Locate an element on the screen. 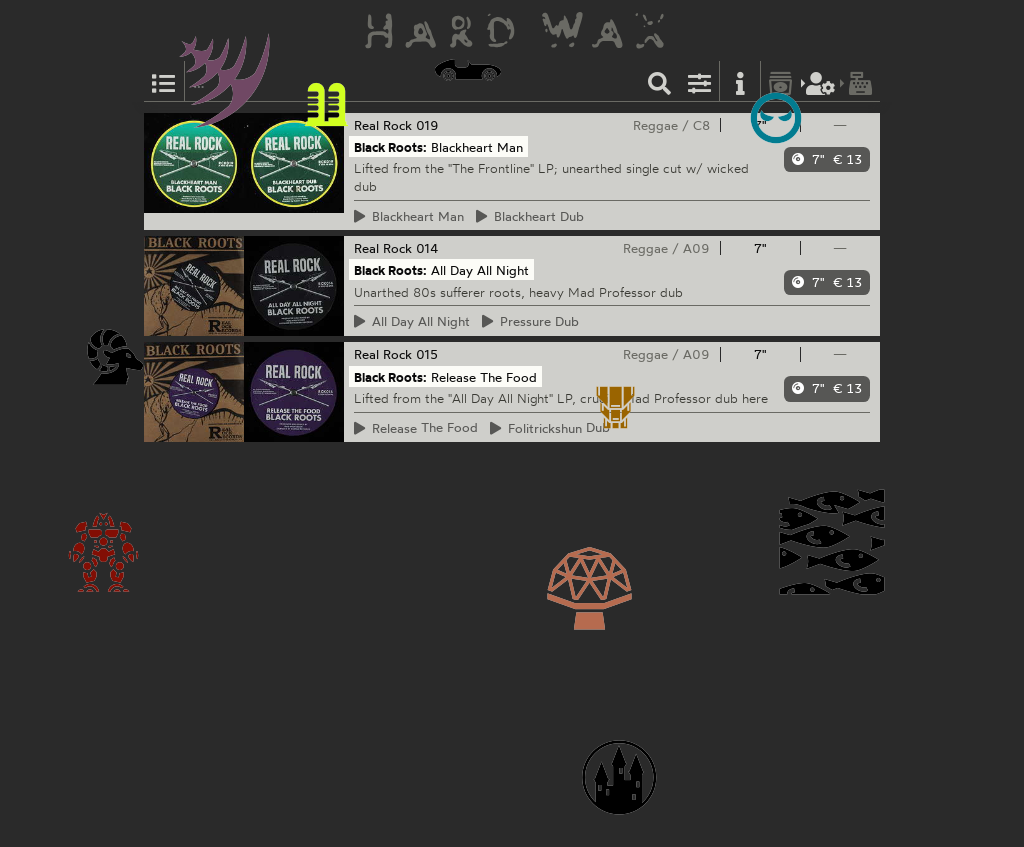 The width and height of the screenshot is (1024, 847). represents a data center or server infrastructure is located at coordinates (326, 104).